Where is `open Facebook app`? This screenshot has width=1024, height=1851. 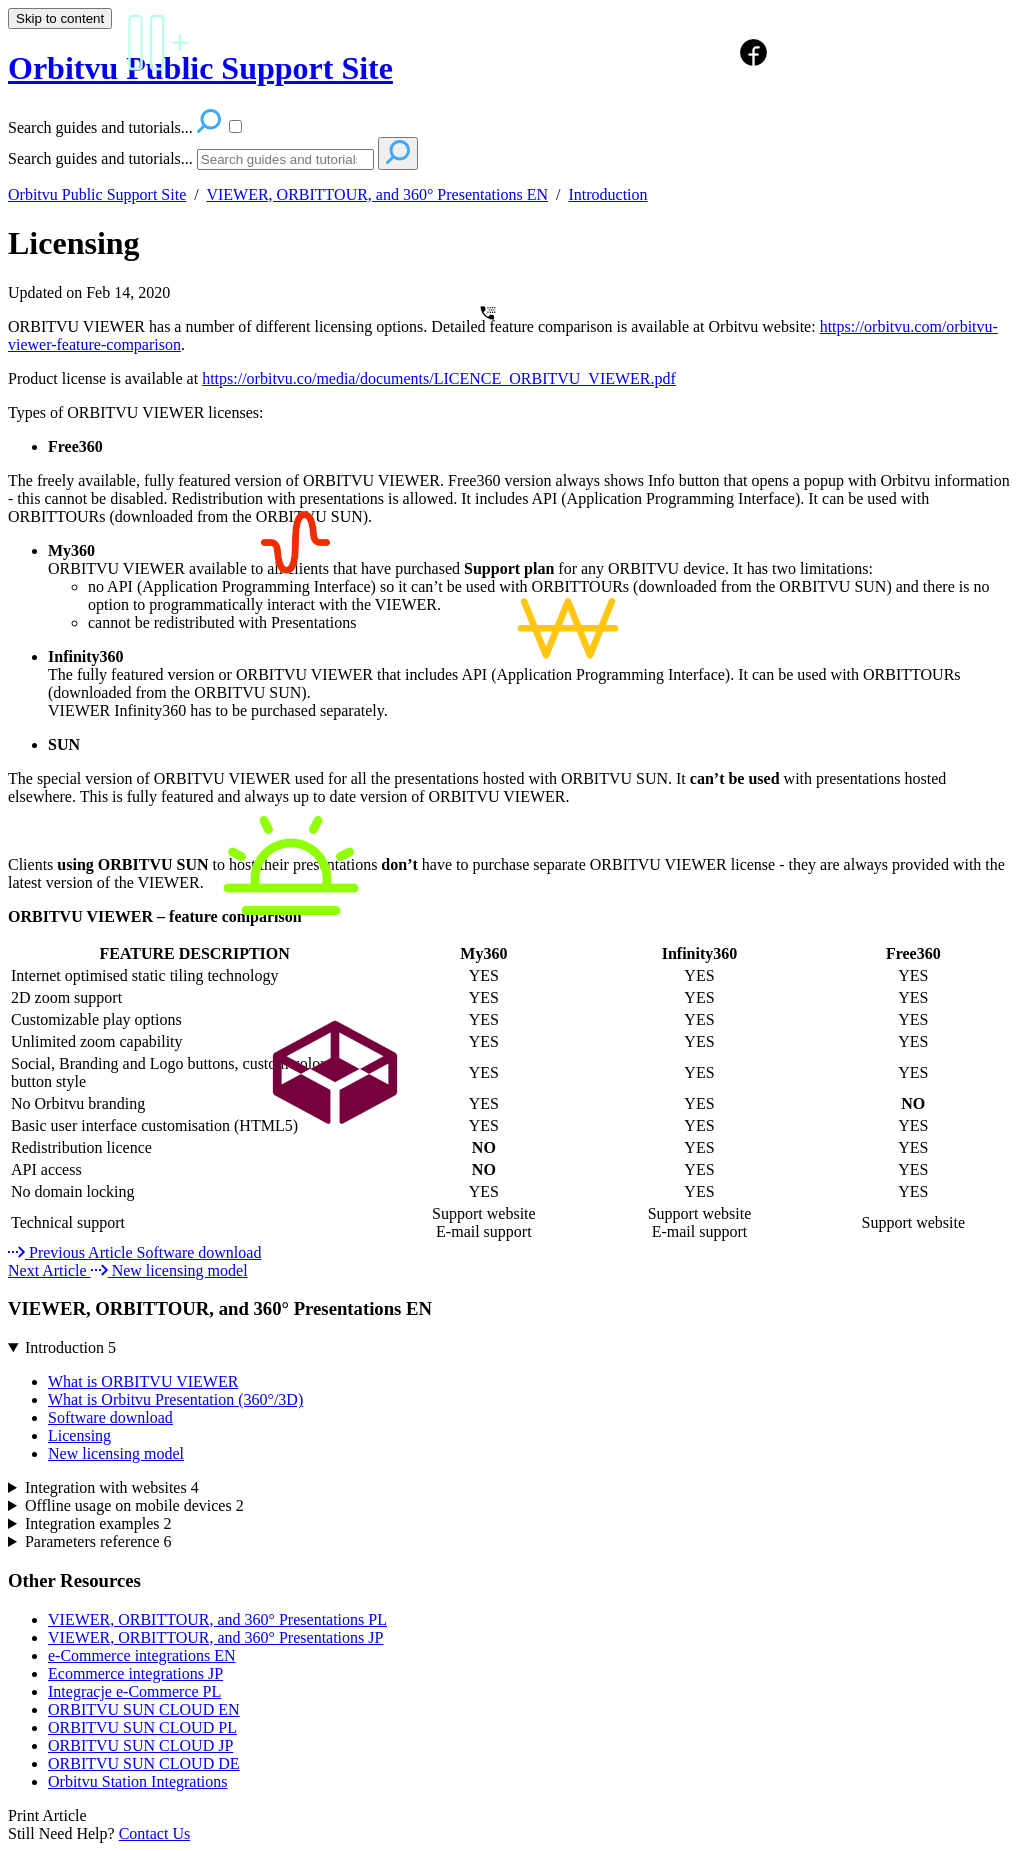 open Facebook app is located at coordinates (753, 52).